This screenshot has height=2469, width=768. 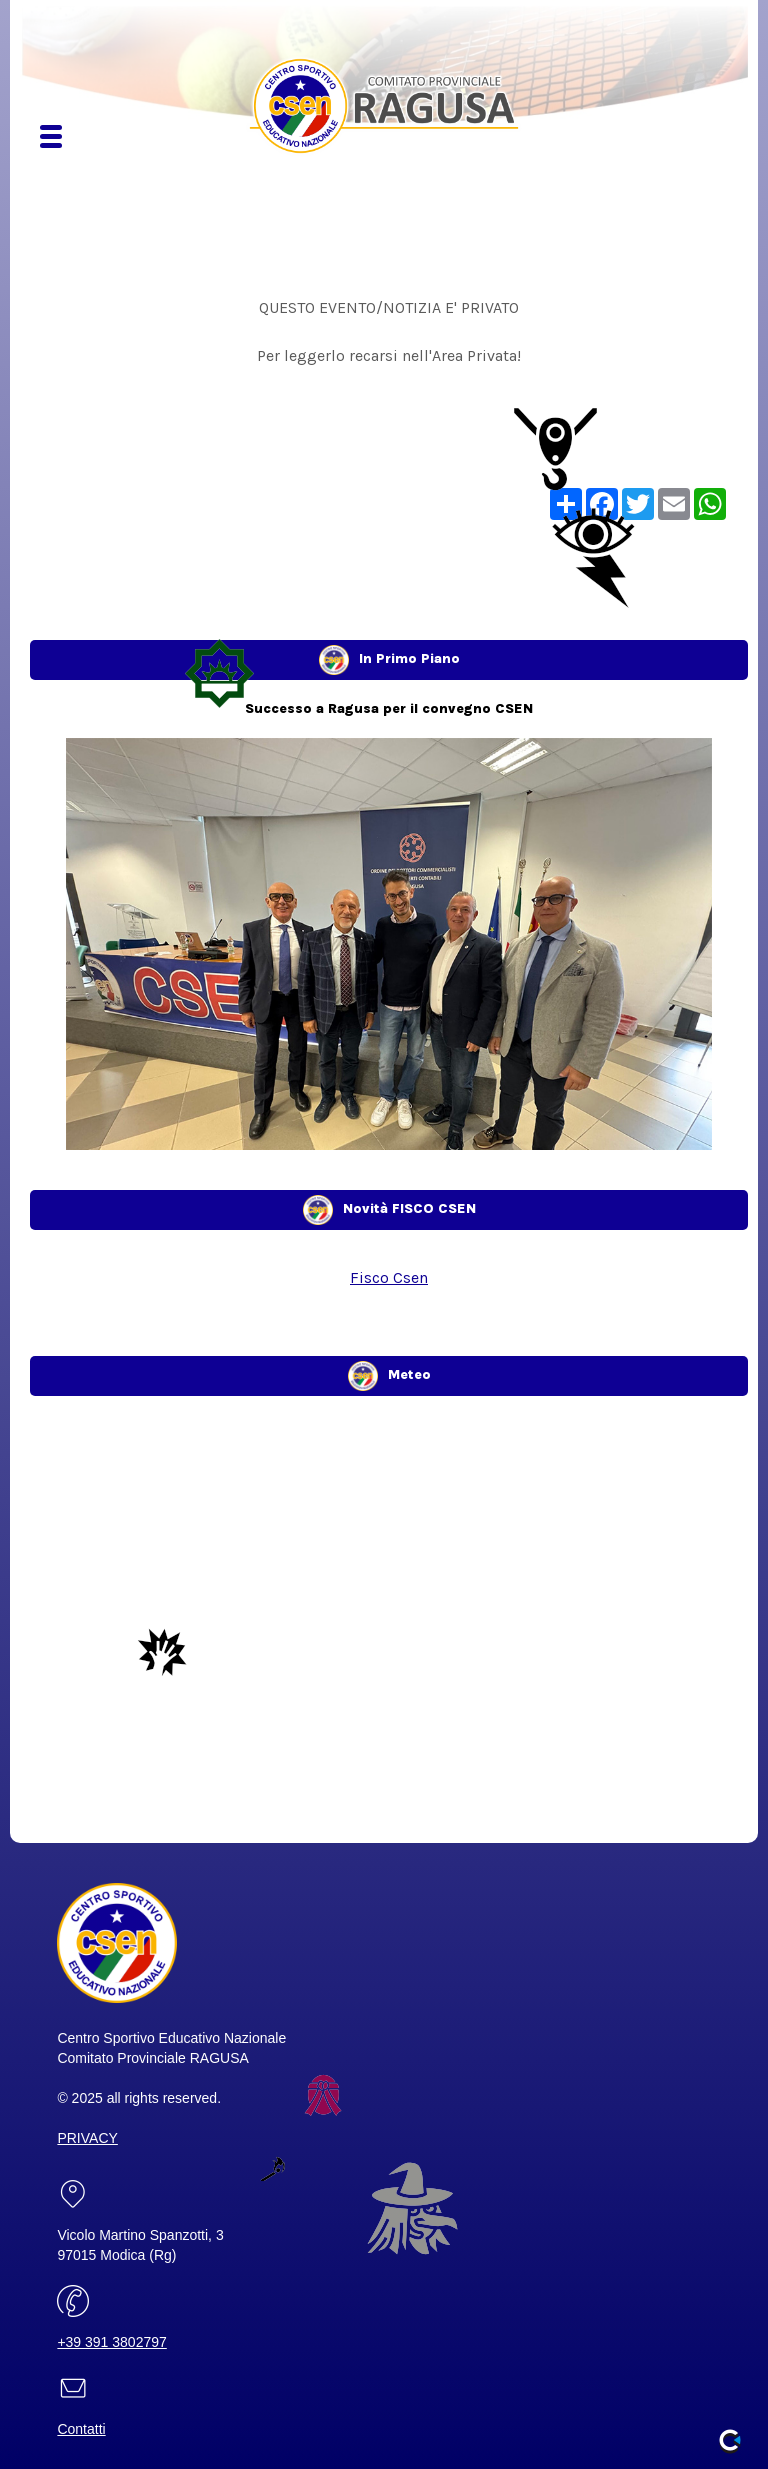 I want to click on indicates crane or lifting equipment in a game interface, so click(x=555, y=449).